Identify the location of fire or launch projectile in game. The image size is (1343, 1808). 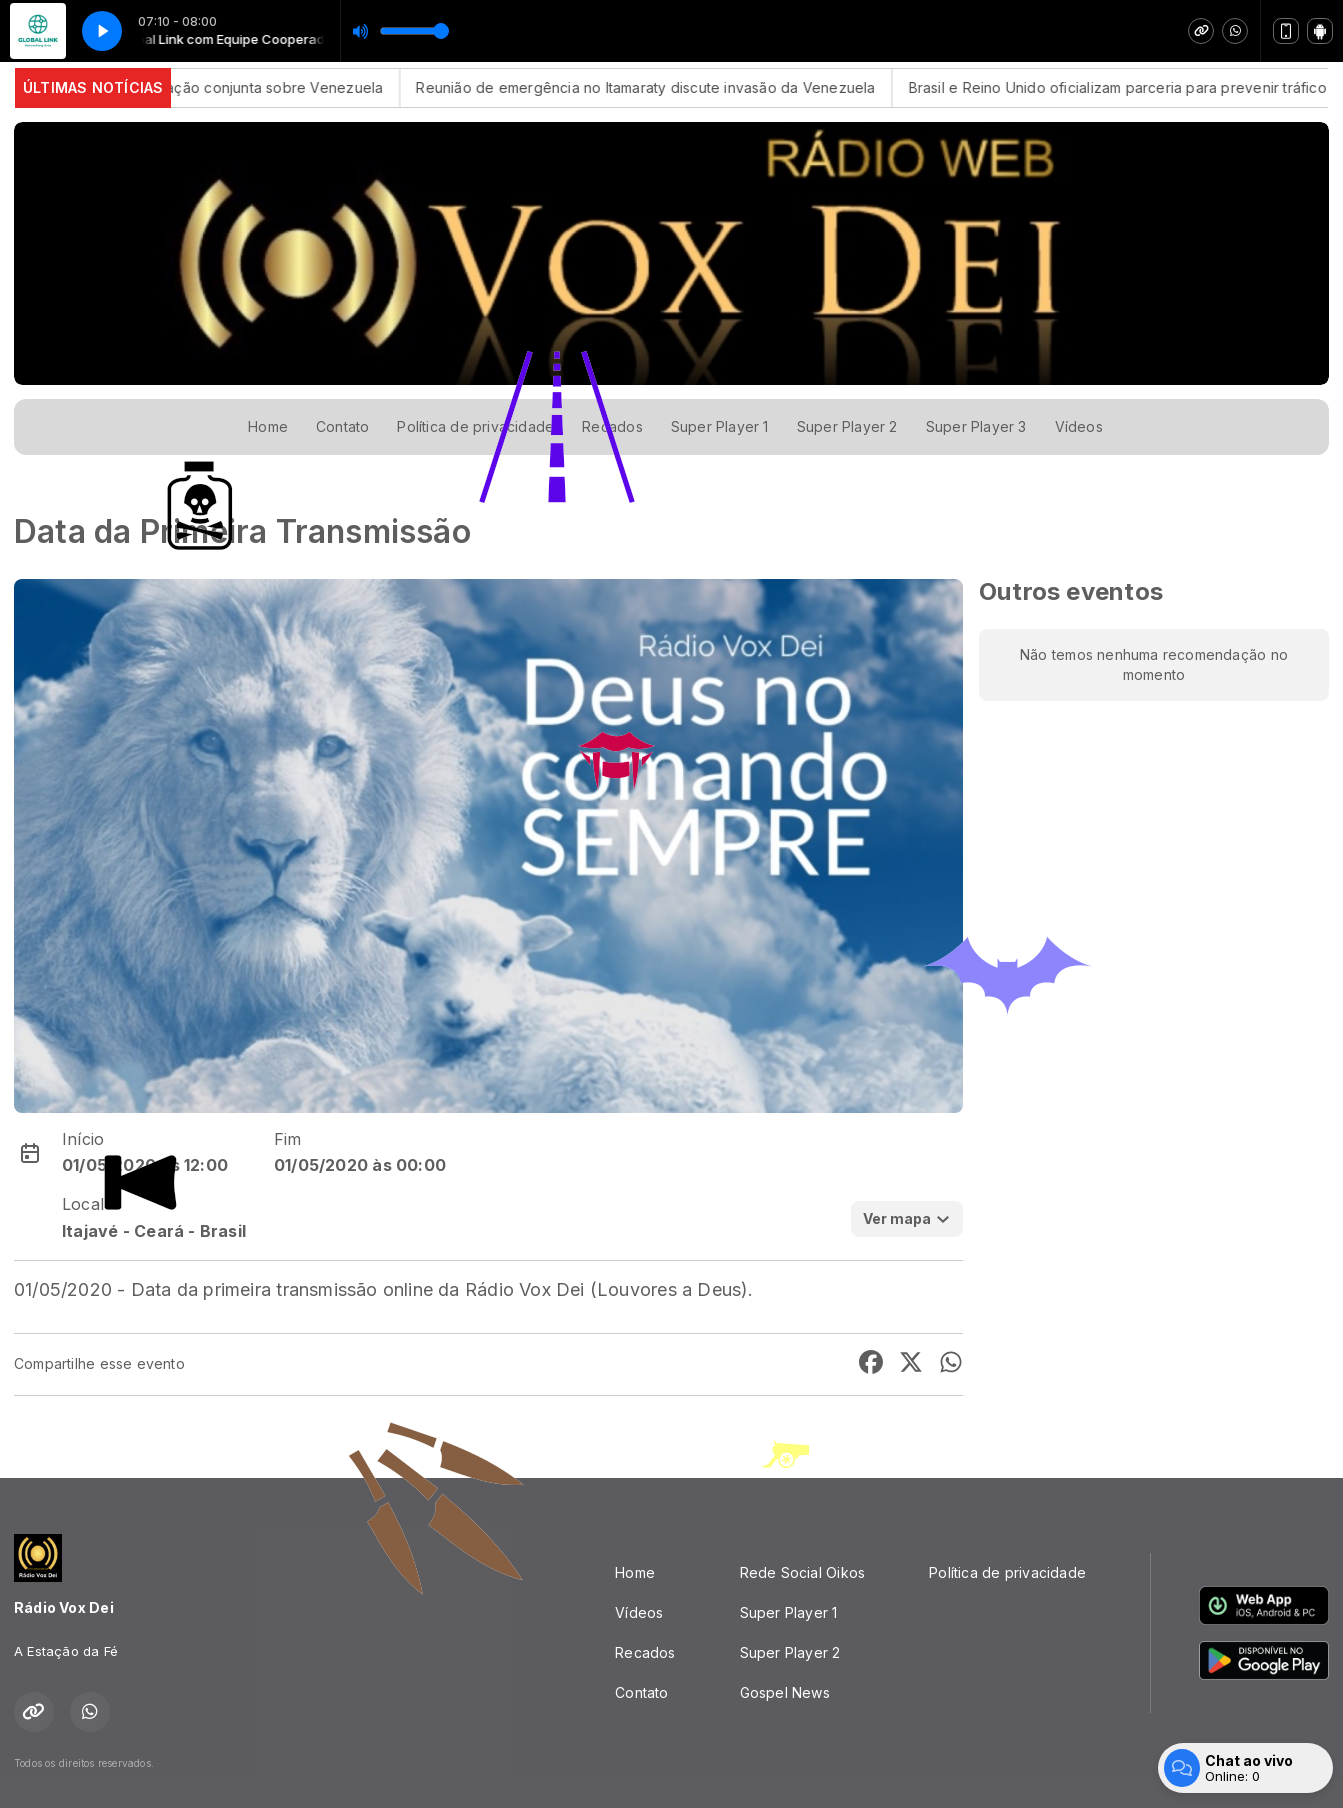
(786, 1454).